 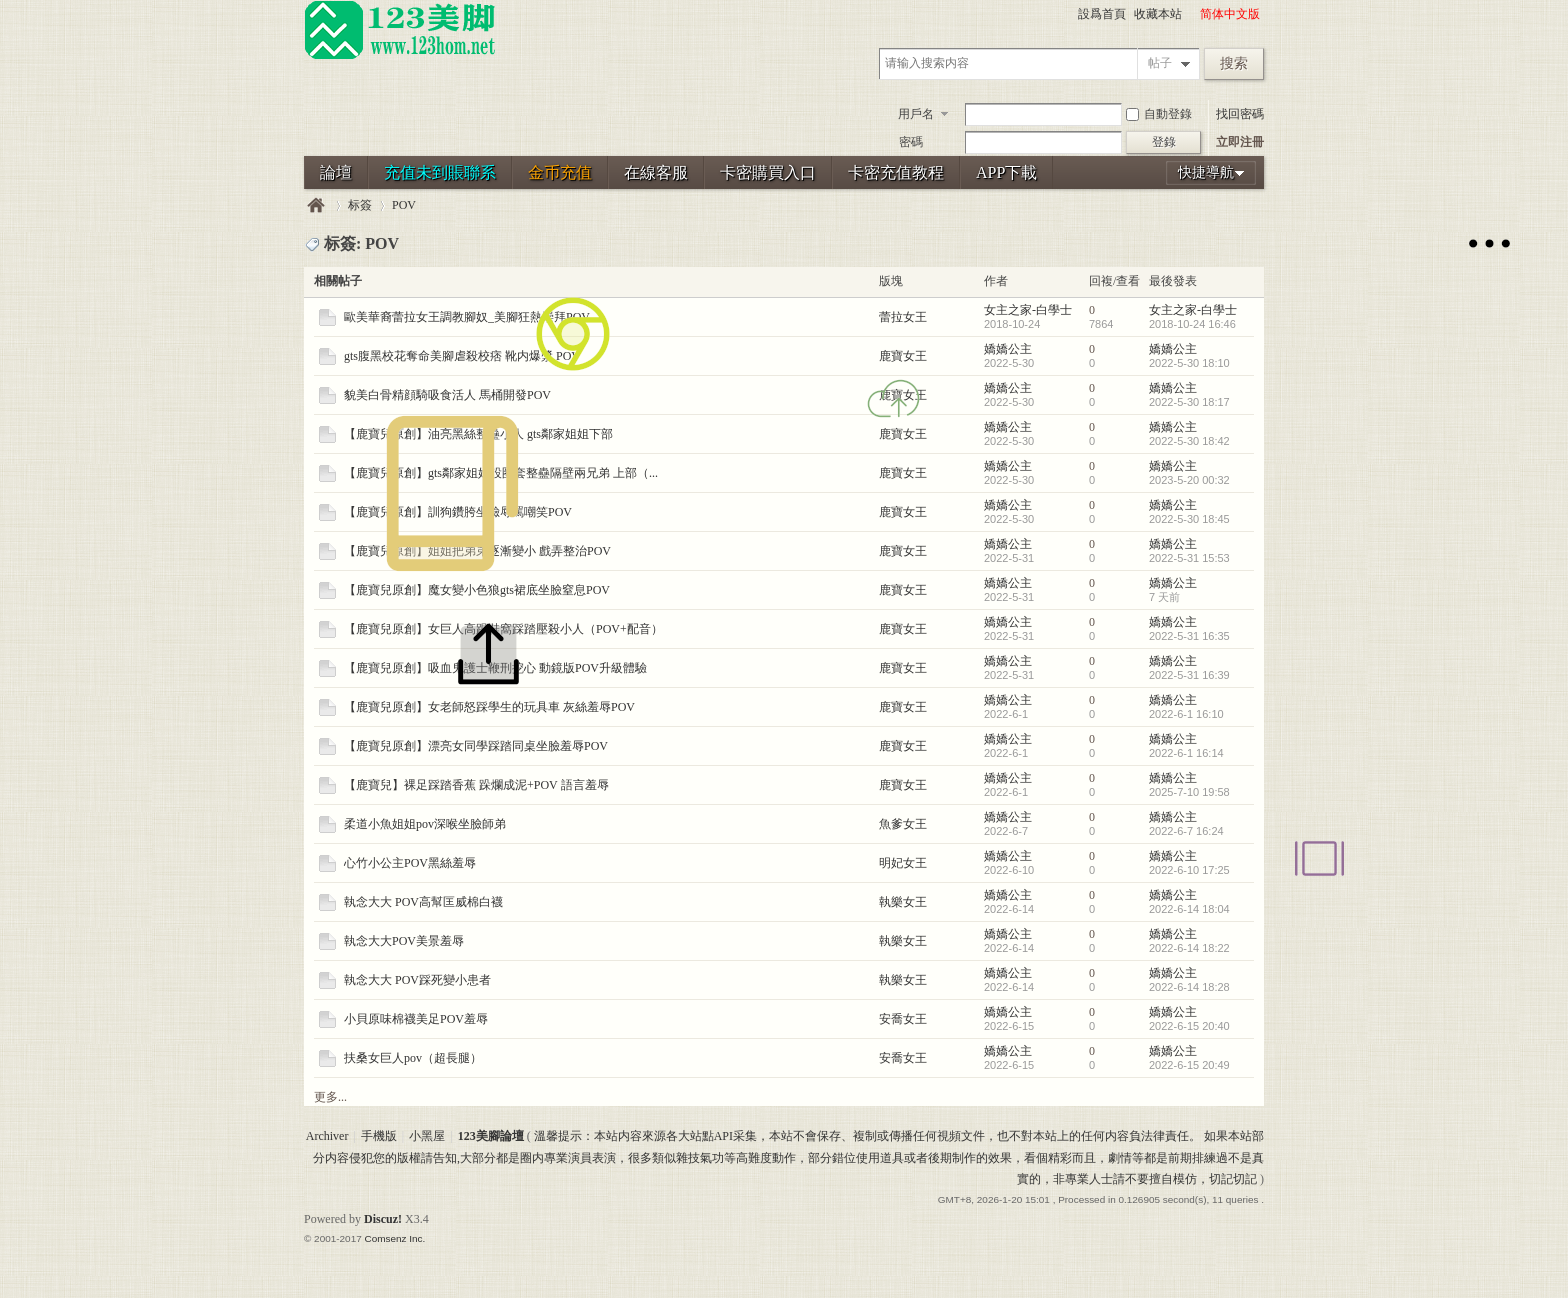 What do you see at coordinates (1319, 858) in the screenshot?
I see `start a slideshow presentation` at bounding box center [1319, 858].